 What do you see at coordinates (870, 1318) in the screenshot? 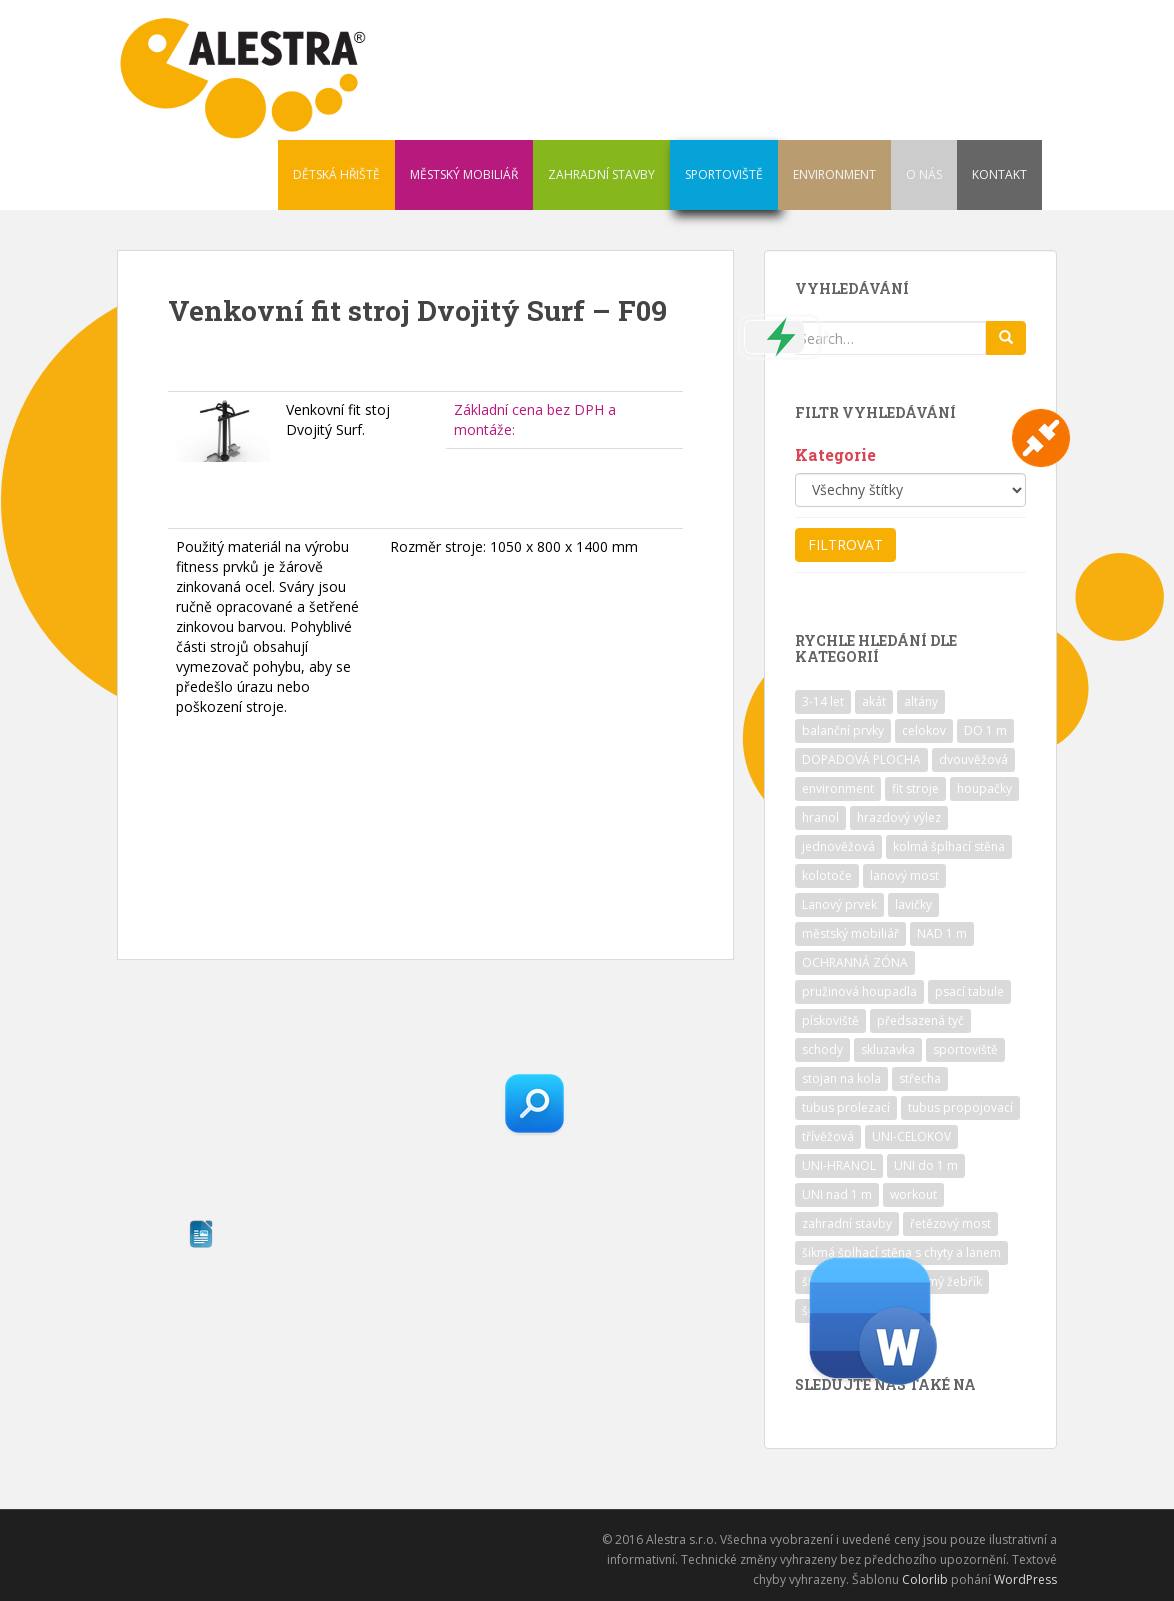
I see `open Microsoft Word` at bounding box center [870, 1318].